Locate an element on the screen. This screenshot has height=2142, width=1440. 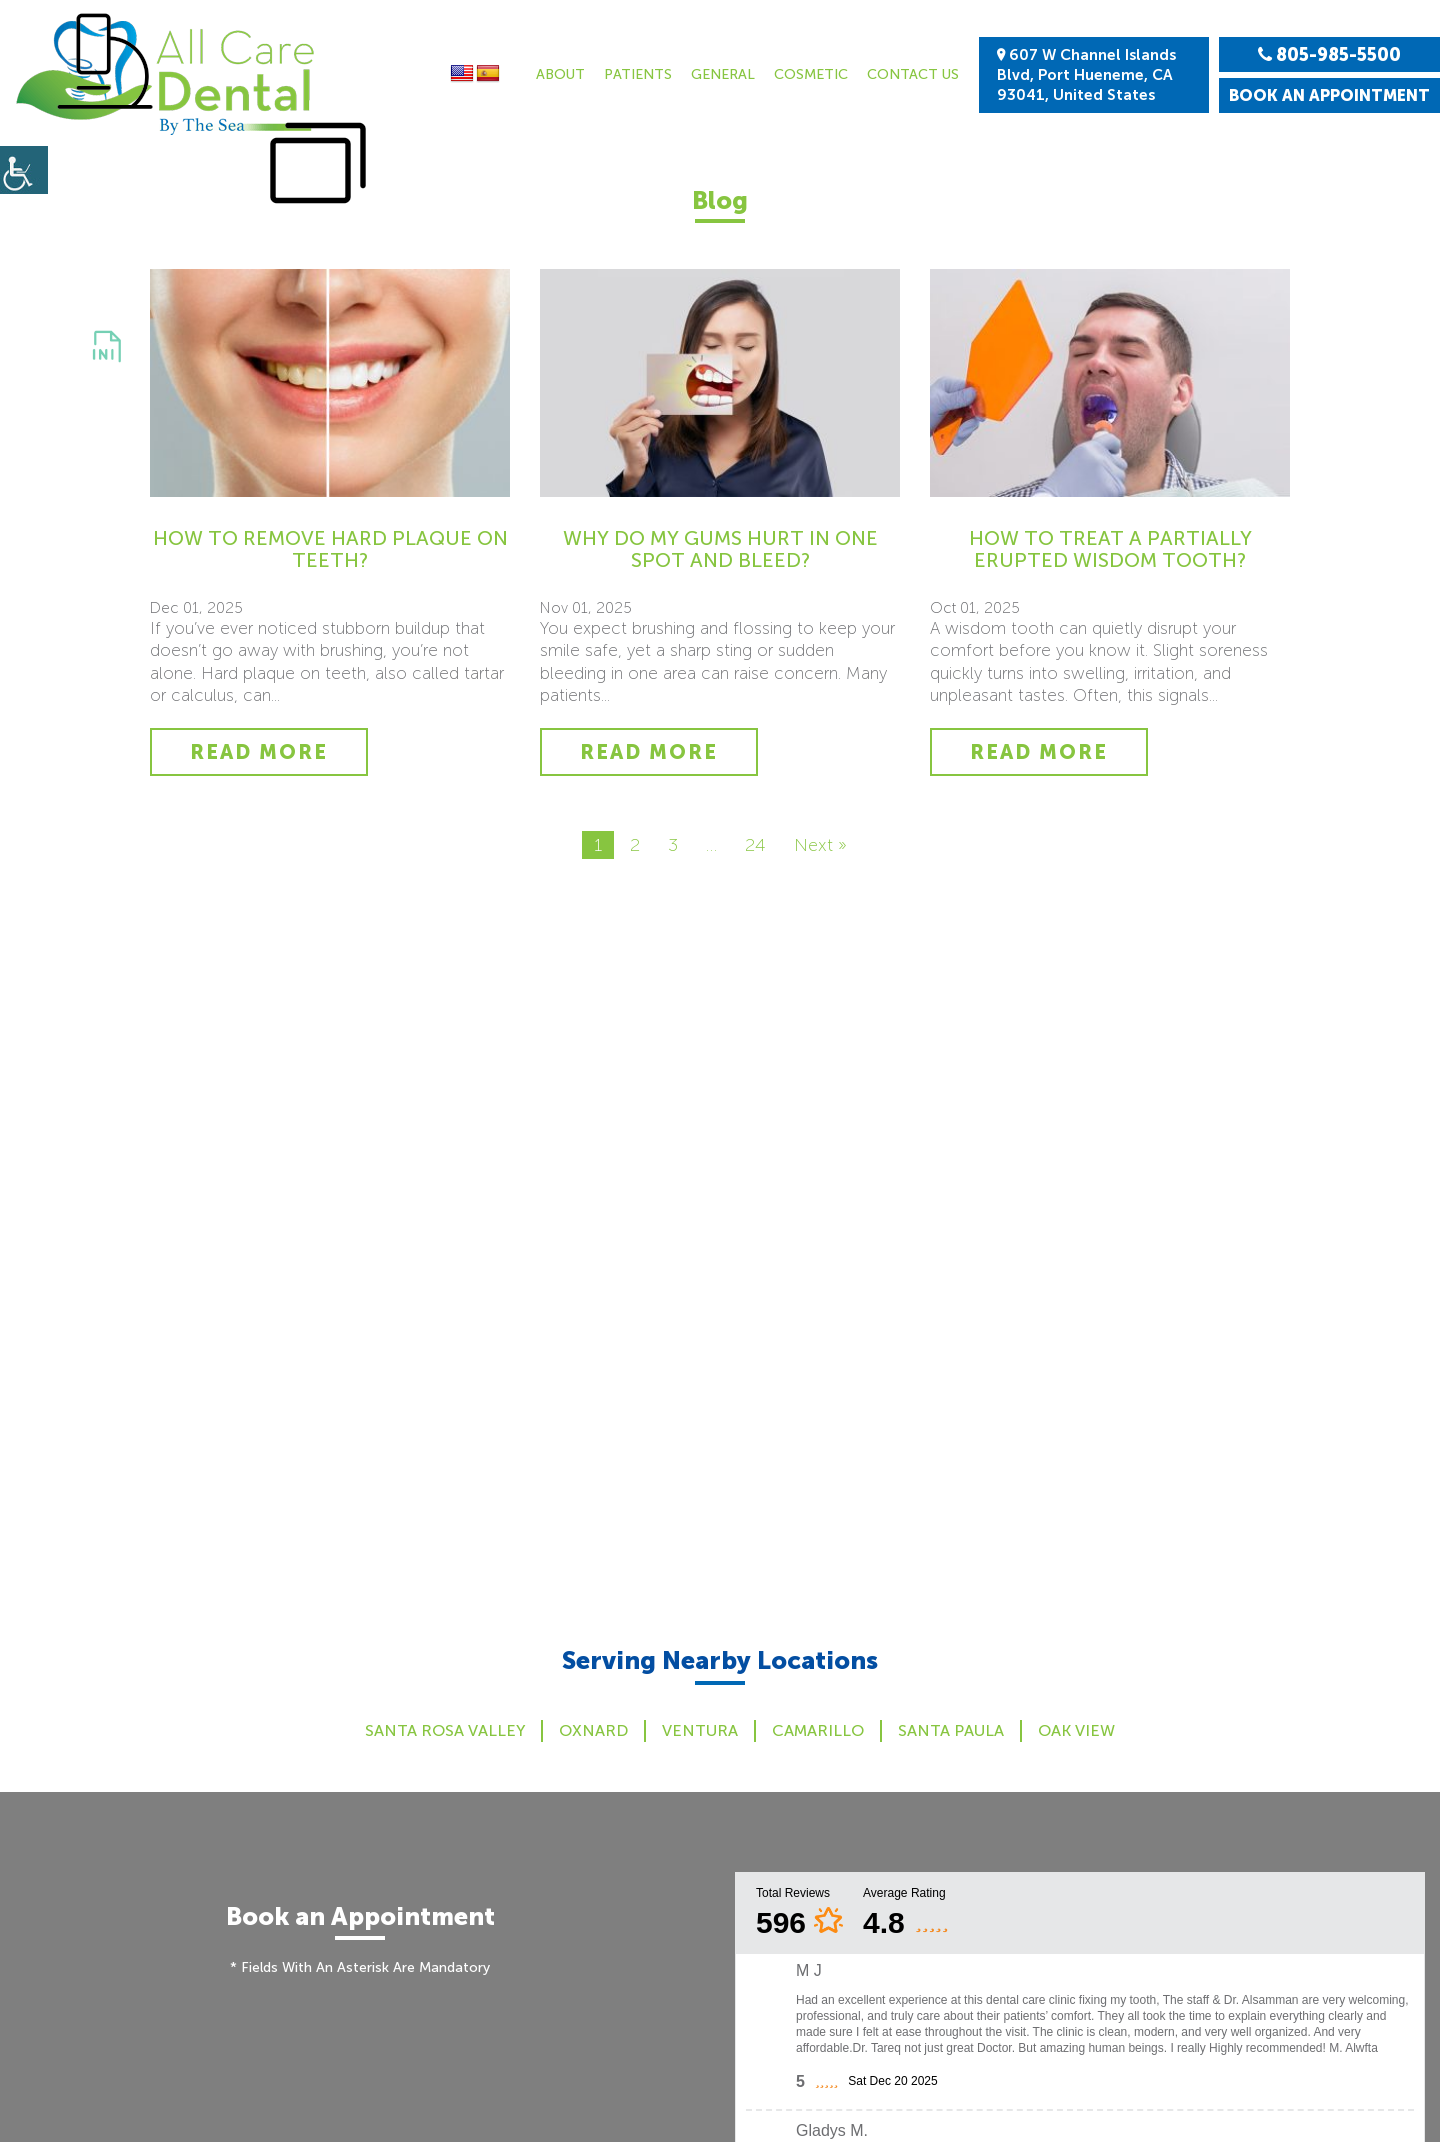
view stacked cards or layers is located at coordinates (318, 163).